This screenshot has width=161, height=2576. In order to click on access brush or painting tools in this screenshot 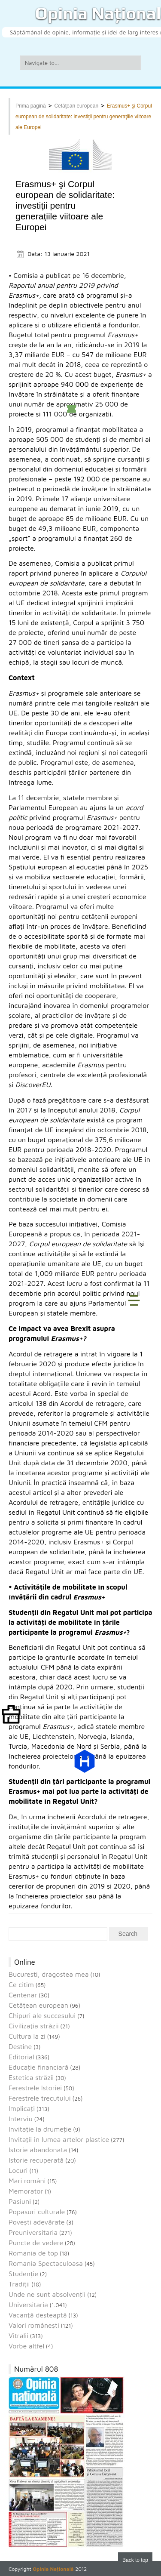, I will do `click(11, 1714)`.